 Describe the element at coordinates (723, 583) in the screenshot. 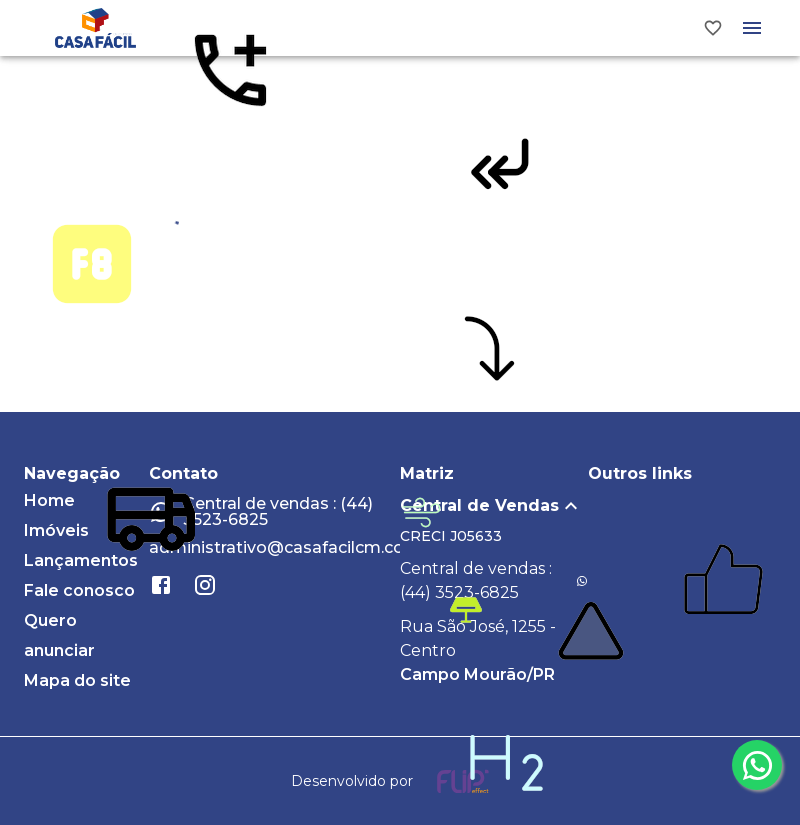

I see `like or approve content` at that location.